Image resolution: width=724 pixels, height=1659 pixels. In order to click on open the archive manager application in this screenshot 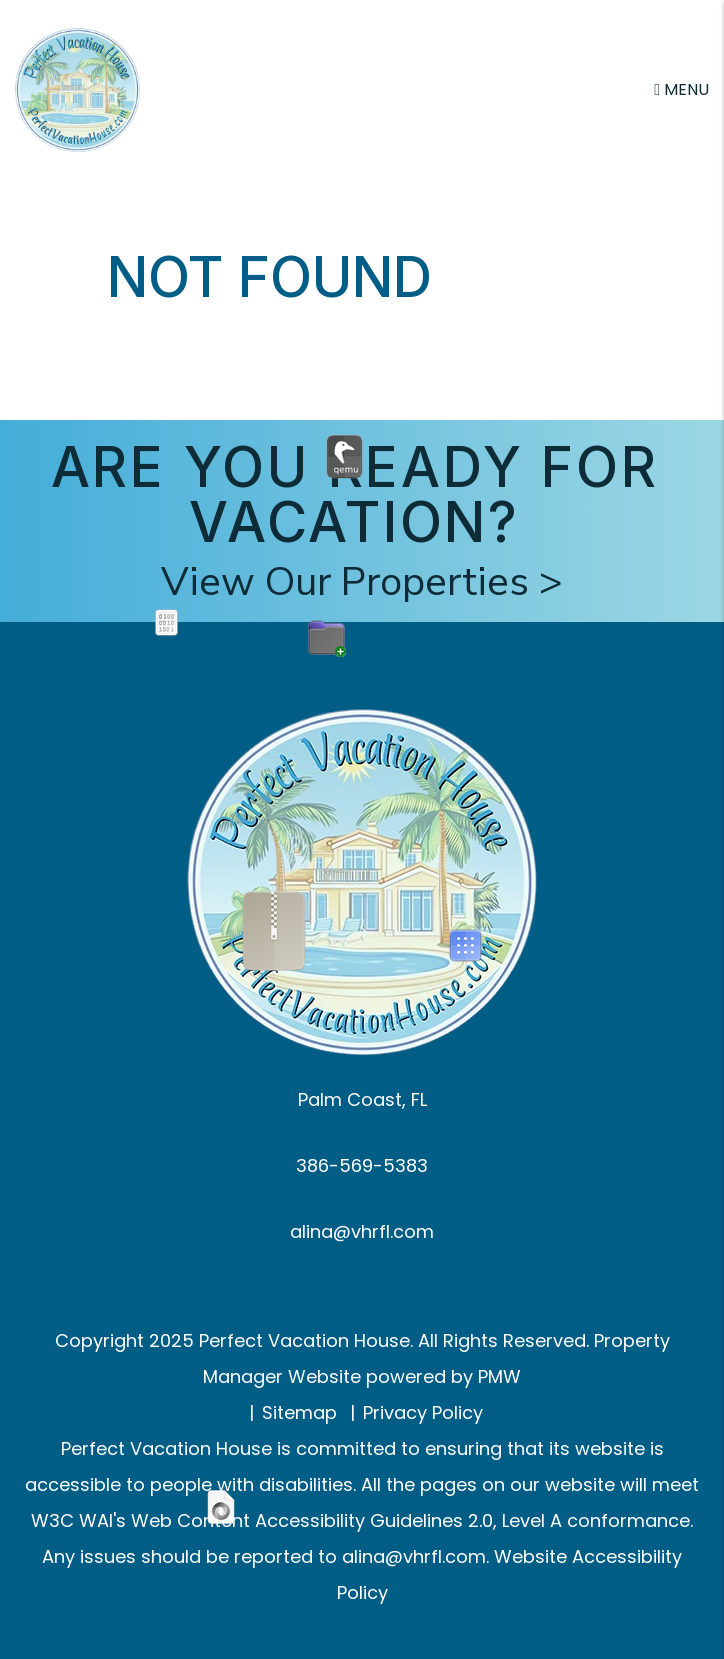, I will do `click(274, 931)`.